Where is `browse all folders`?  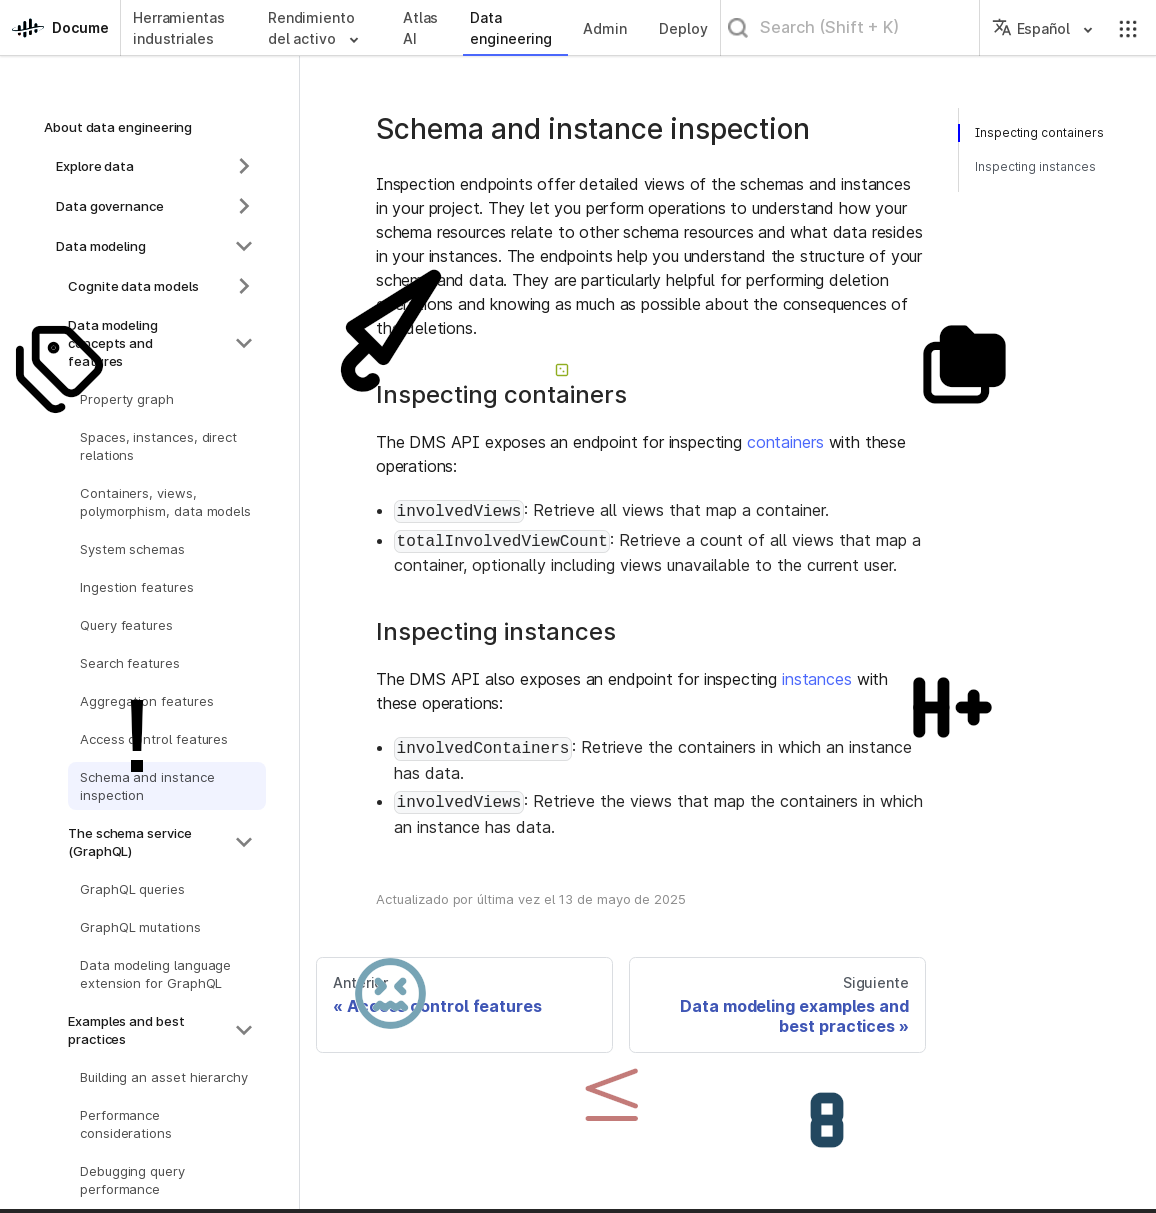
browse all folders is located at coordinates (964, 366).